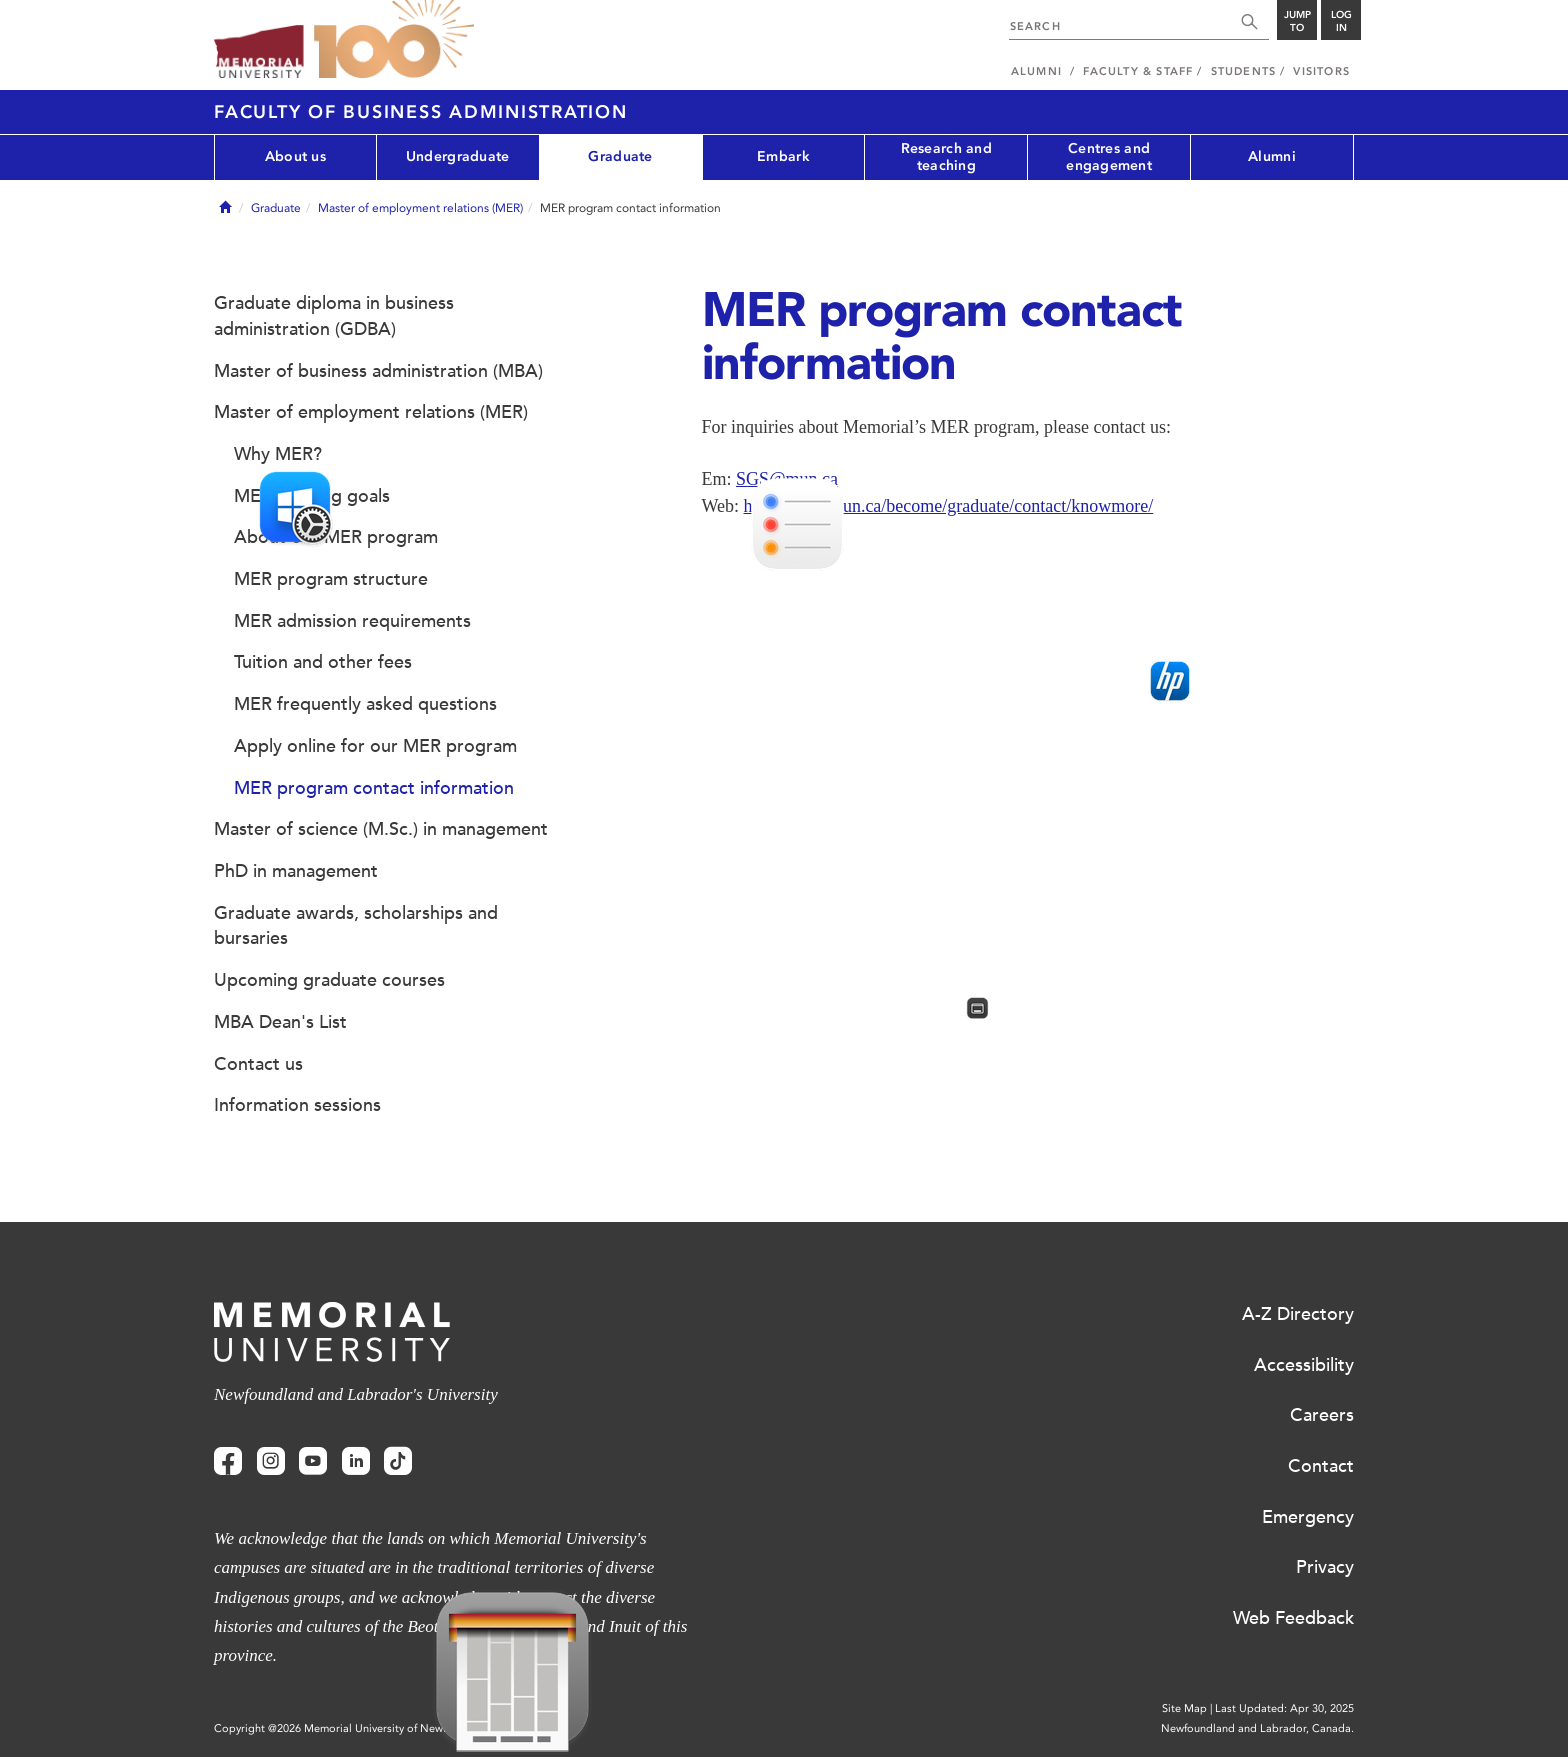 Image resolution: width=1568 pixels, height=1757 pixels. I want to click on open the reminders app, so click(797, 524).